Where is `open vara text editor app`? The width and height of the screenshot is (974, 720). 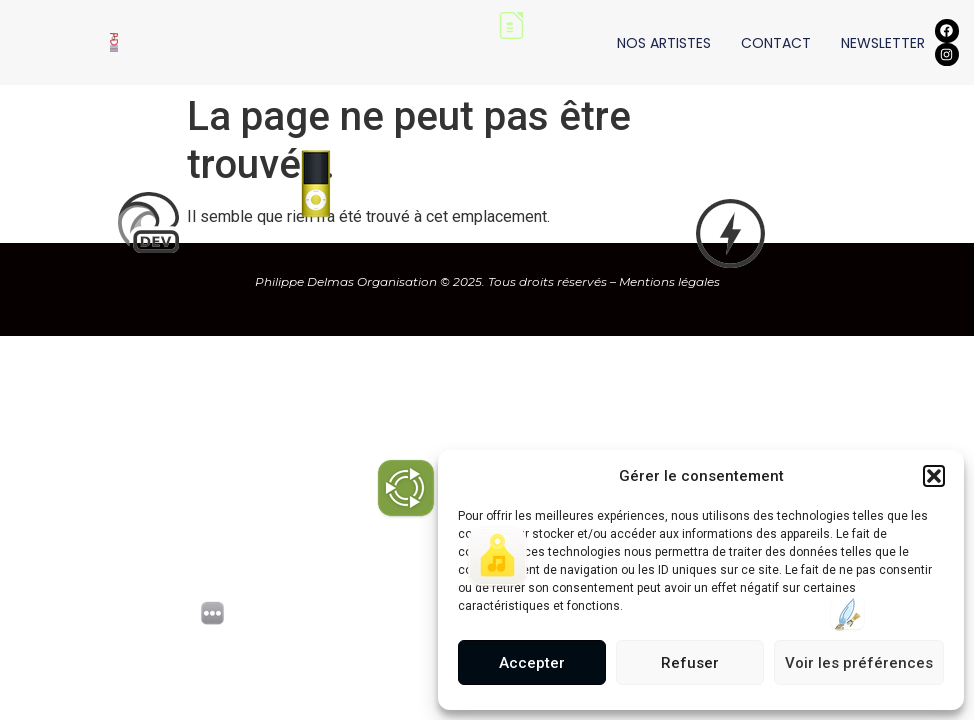 open vara text editor app is located at coordinates (847, 612).